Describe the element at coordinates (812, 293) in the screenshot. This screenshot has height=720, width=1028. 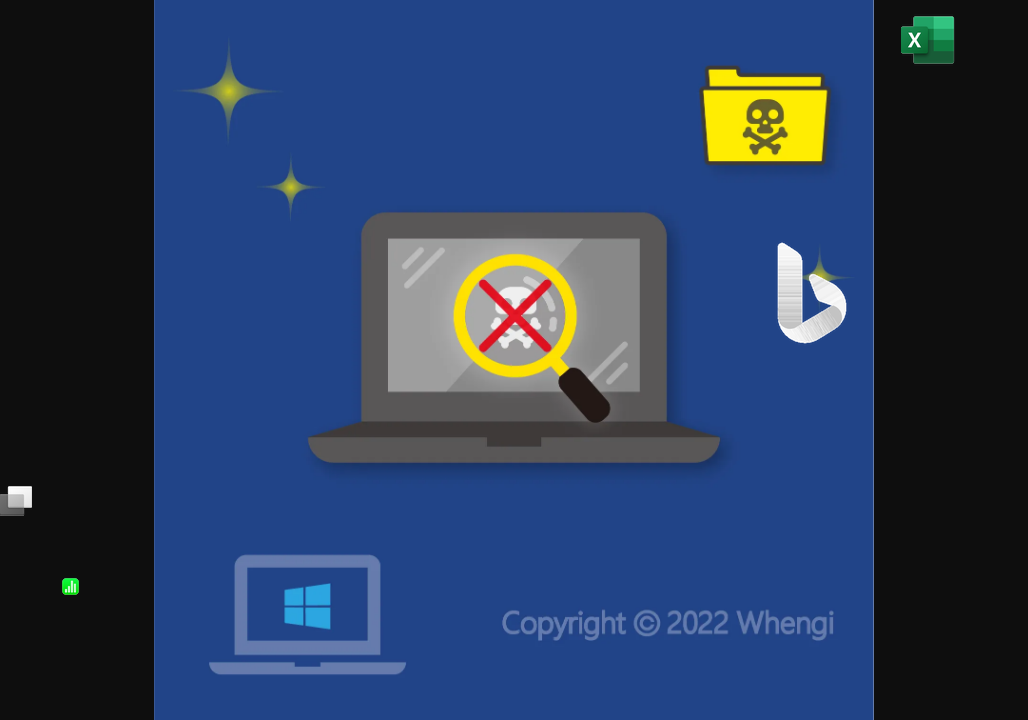
I see `open microsoft bing search app` at that location.